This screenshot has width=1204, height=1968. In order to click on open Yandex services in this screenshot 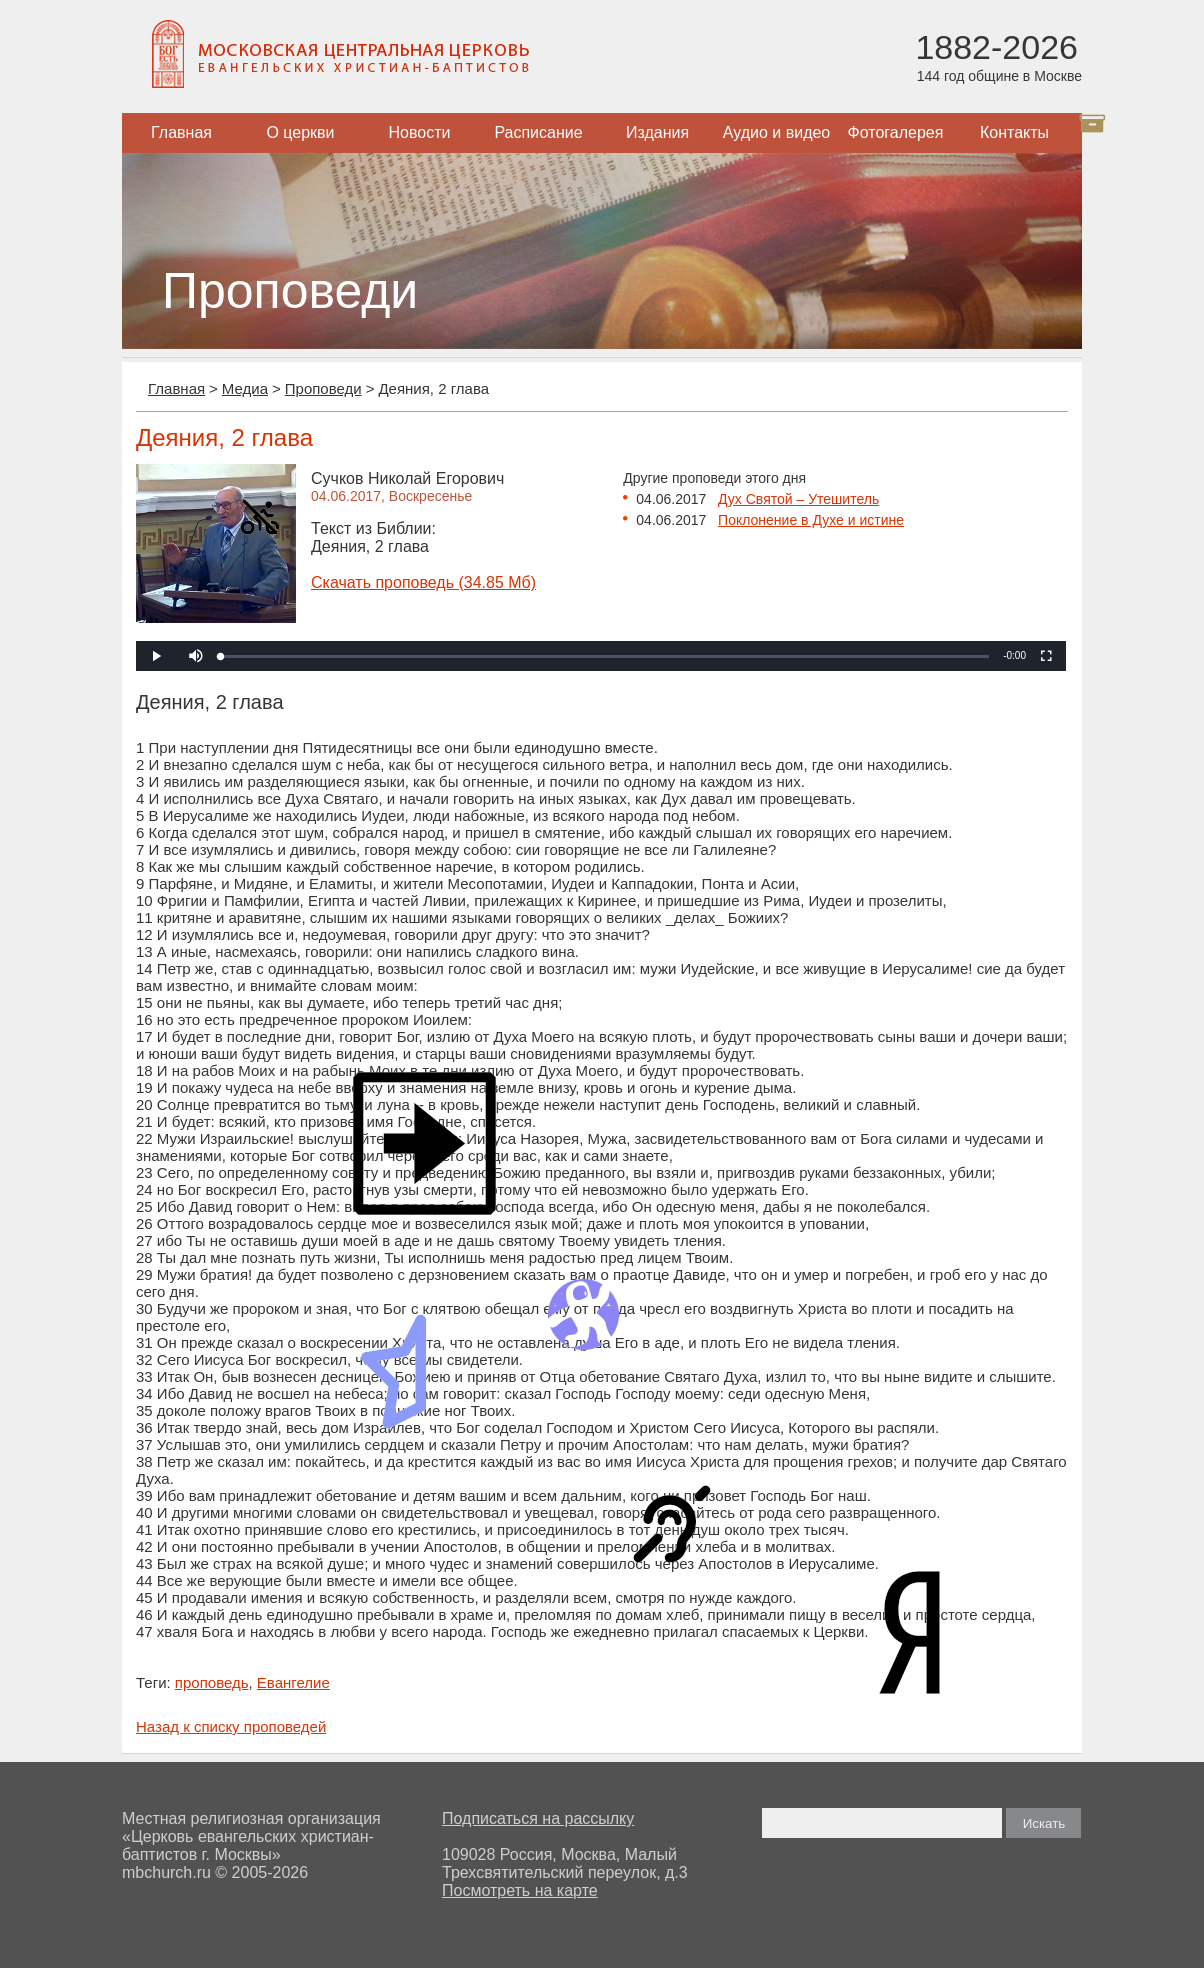, I will do `click(909, 1632)`.